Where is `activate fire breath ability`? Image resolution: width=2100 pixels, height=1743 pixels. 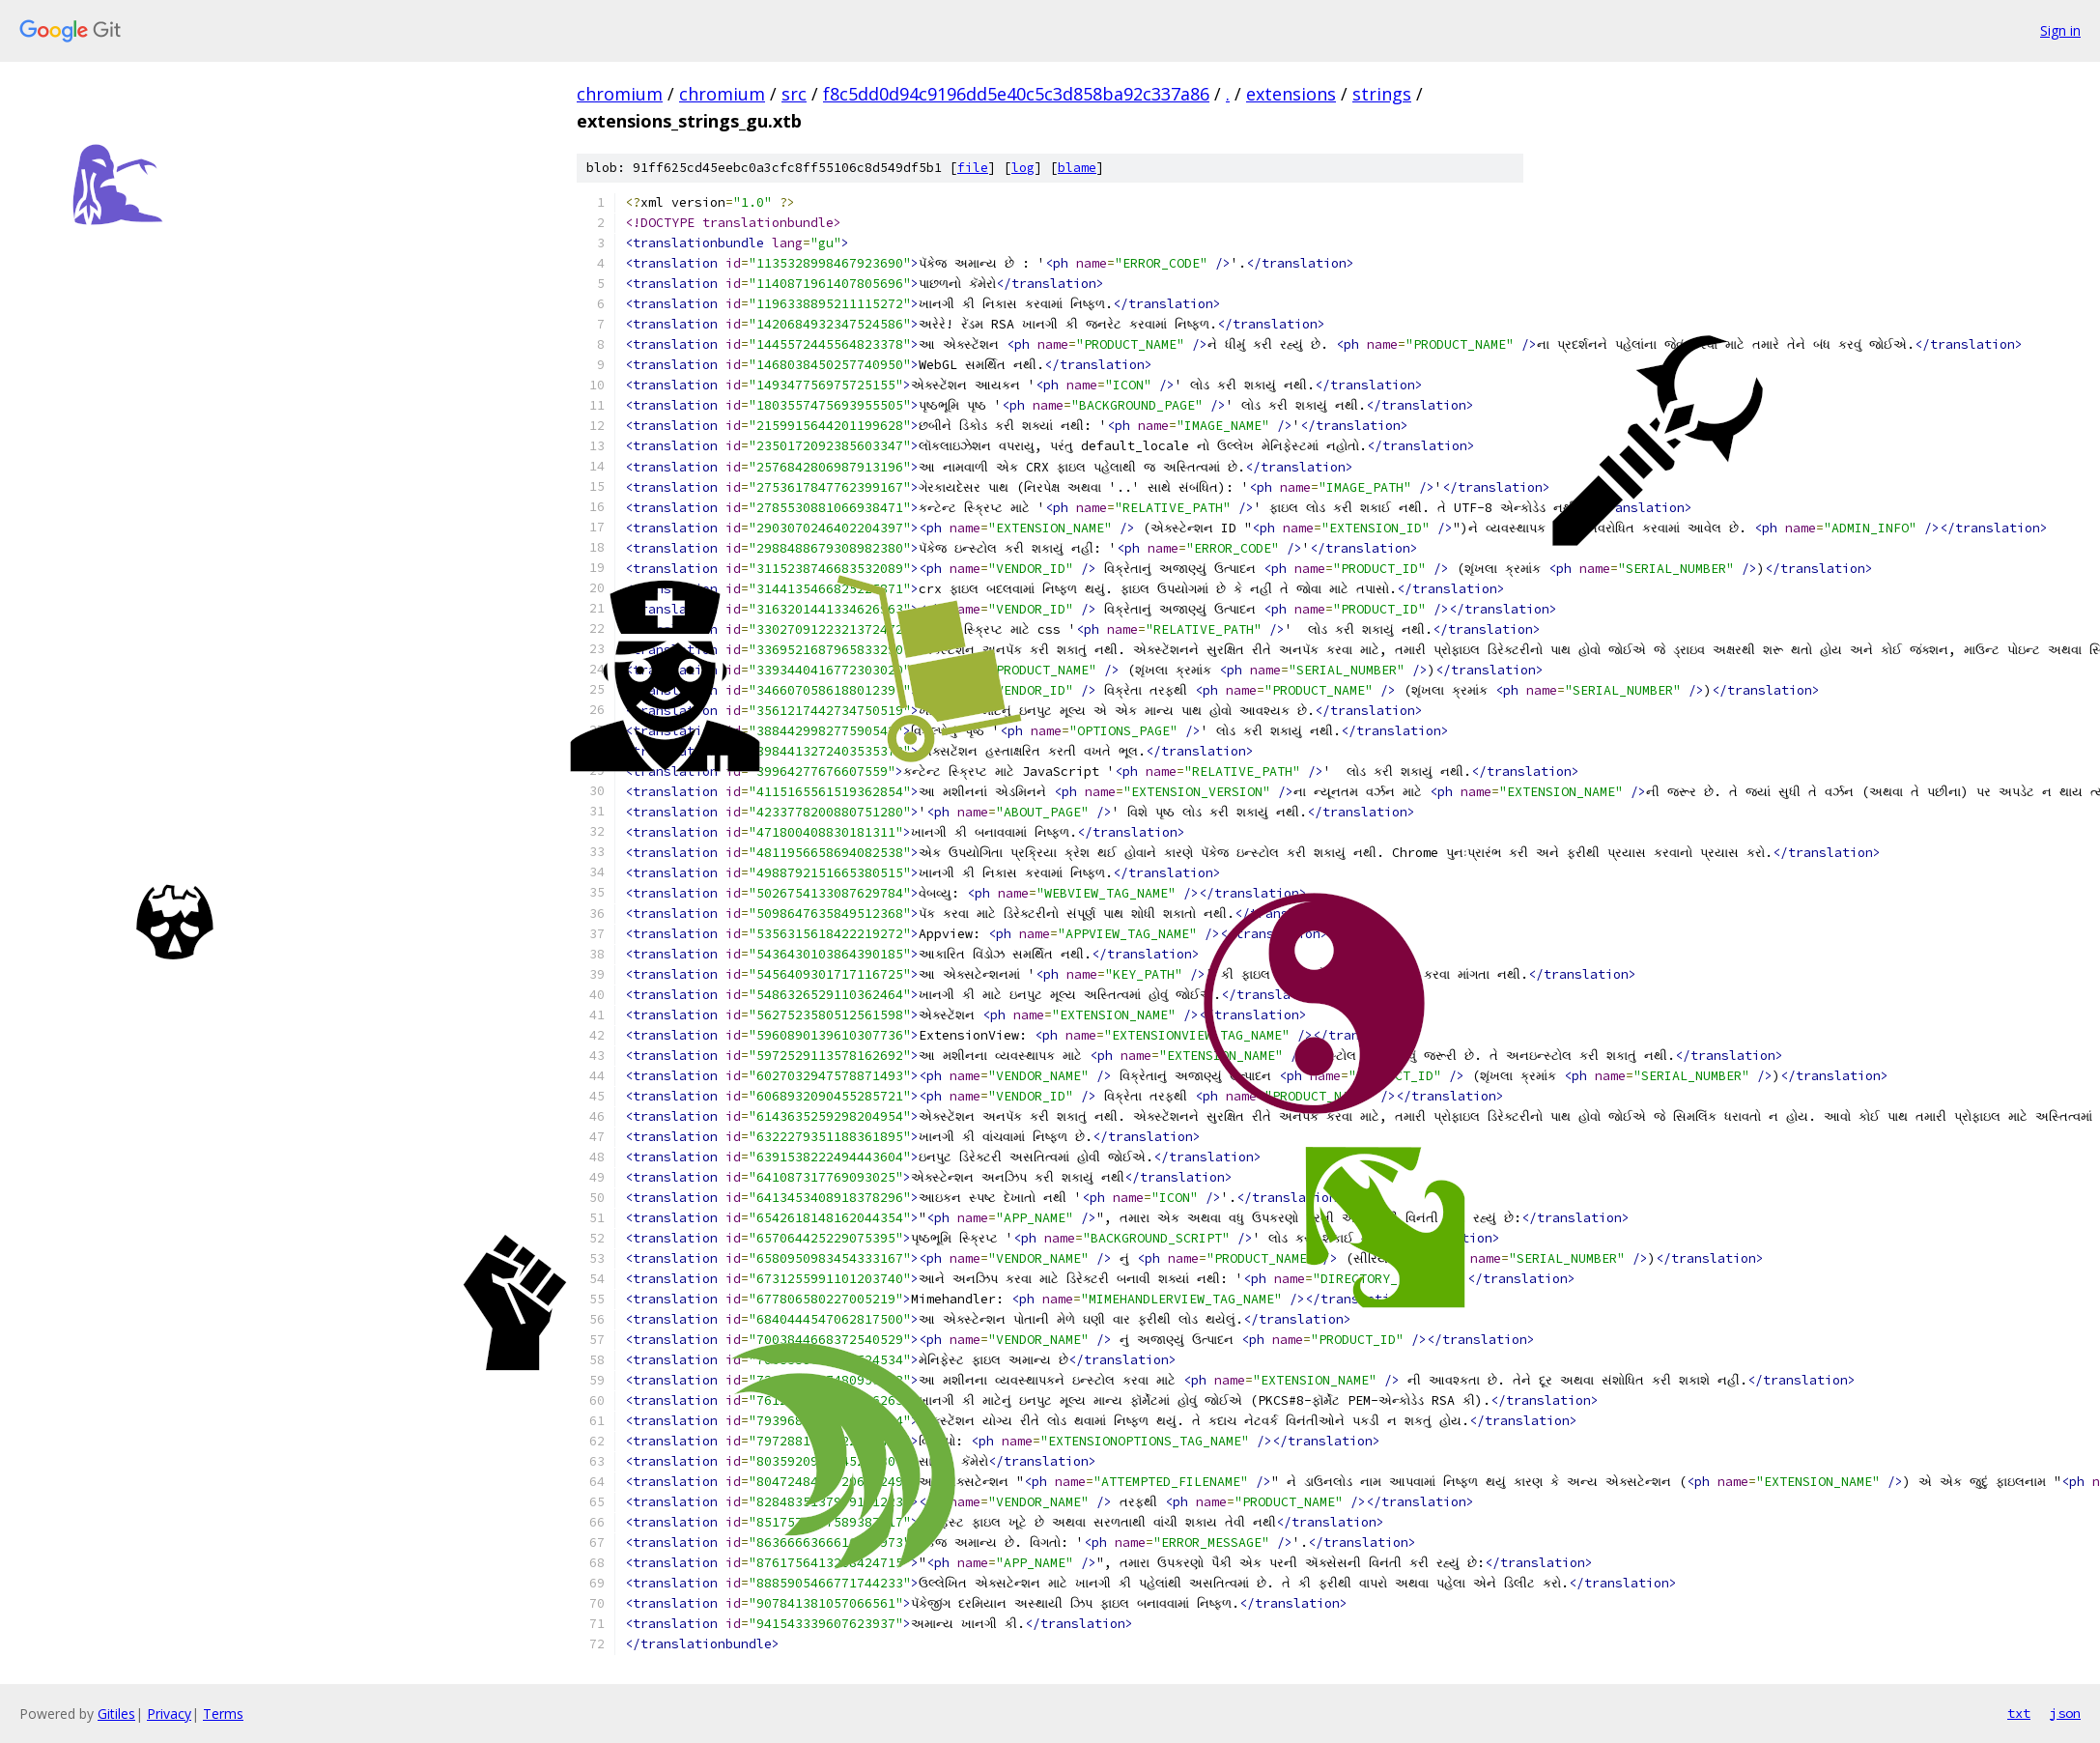
activate fire breath ability is located at coordinates (1385, 1227).